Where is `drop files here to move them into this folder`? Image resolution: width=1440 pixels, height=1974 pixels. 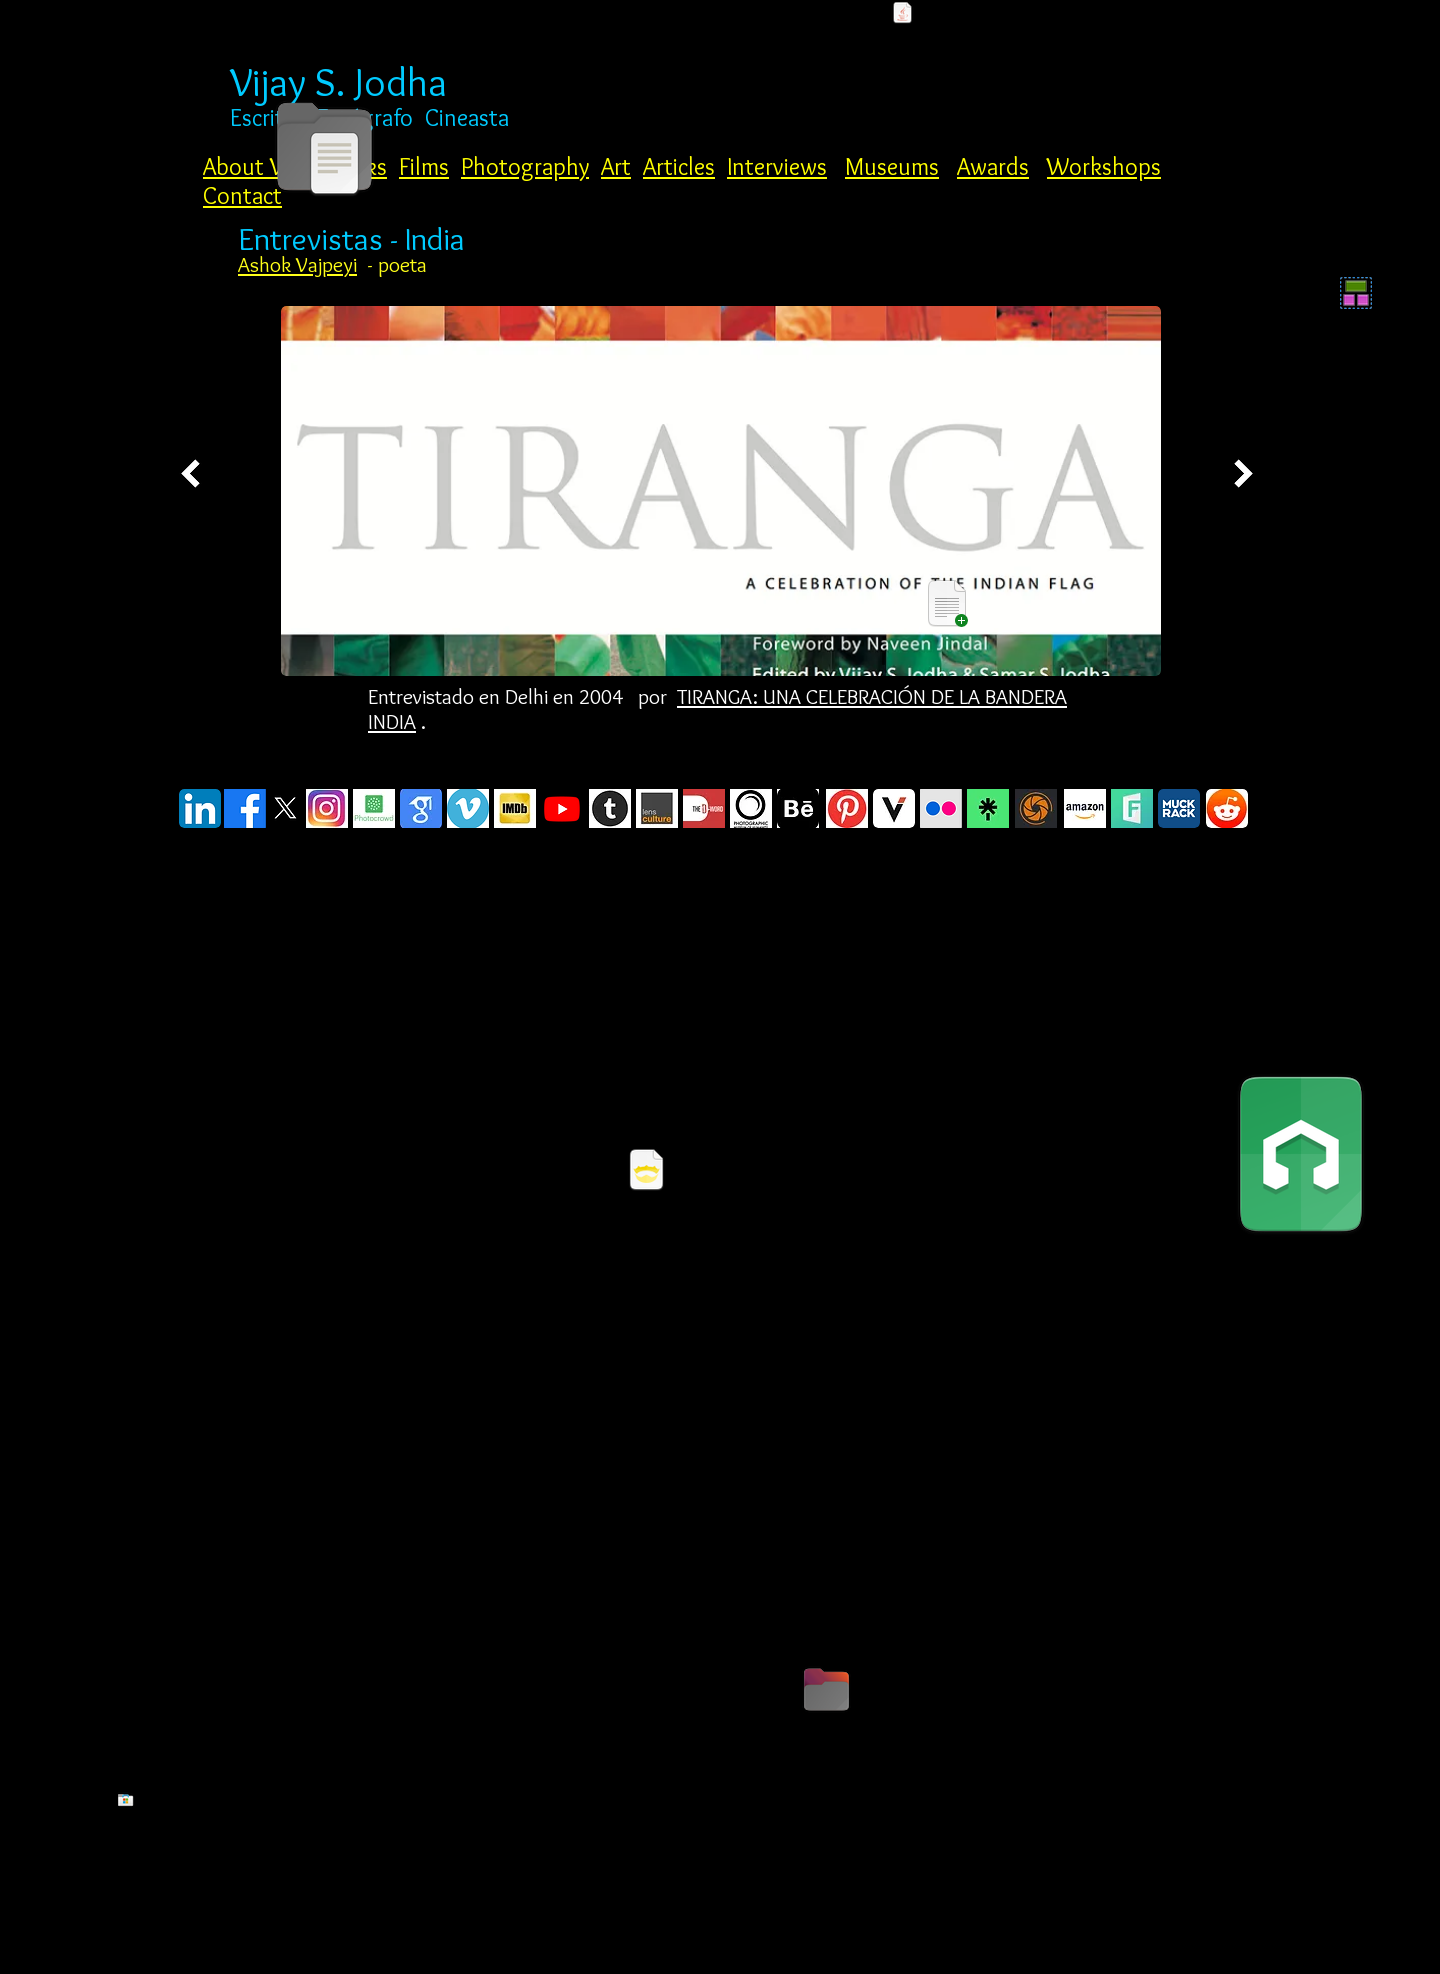 drop files here to move them into this folder is located at coordinates (826, 1689).